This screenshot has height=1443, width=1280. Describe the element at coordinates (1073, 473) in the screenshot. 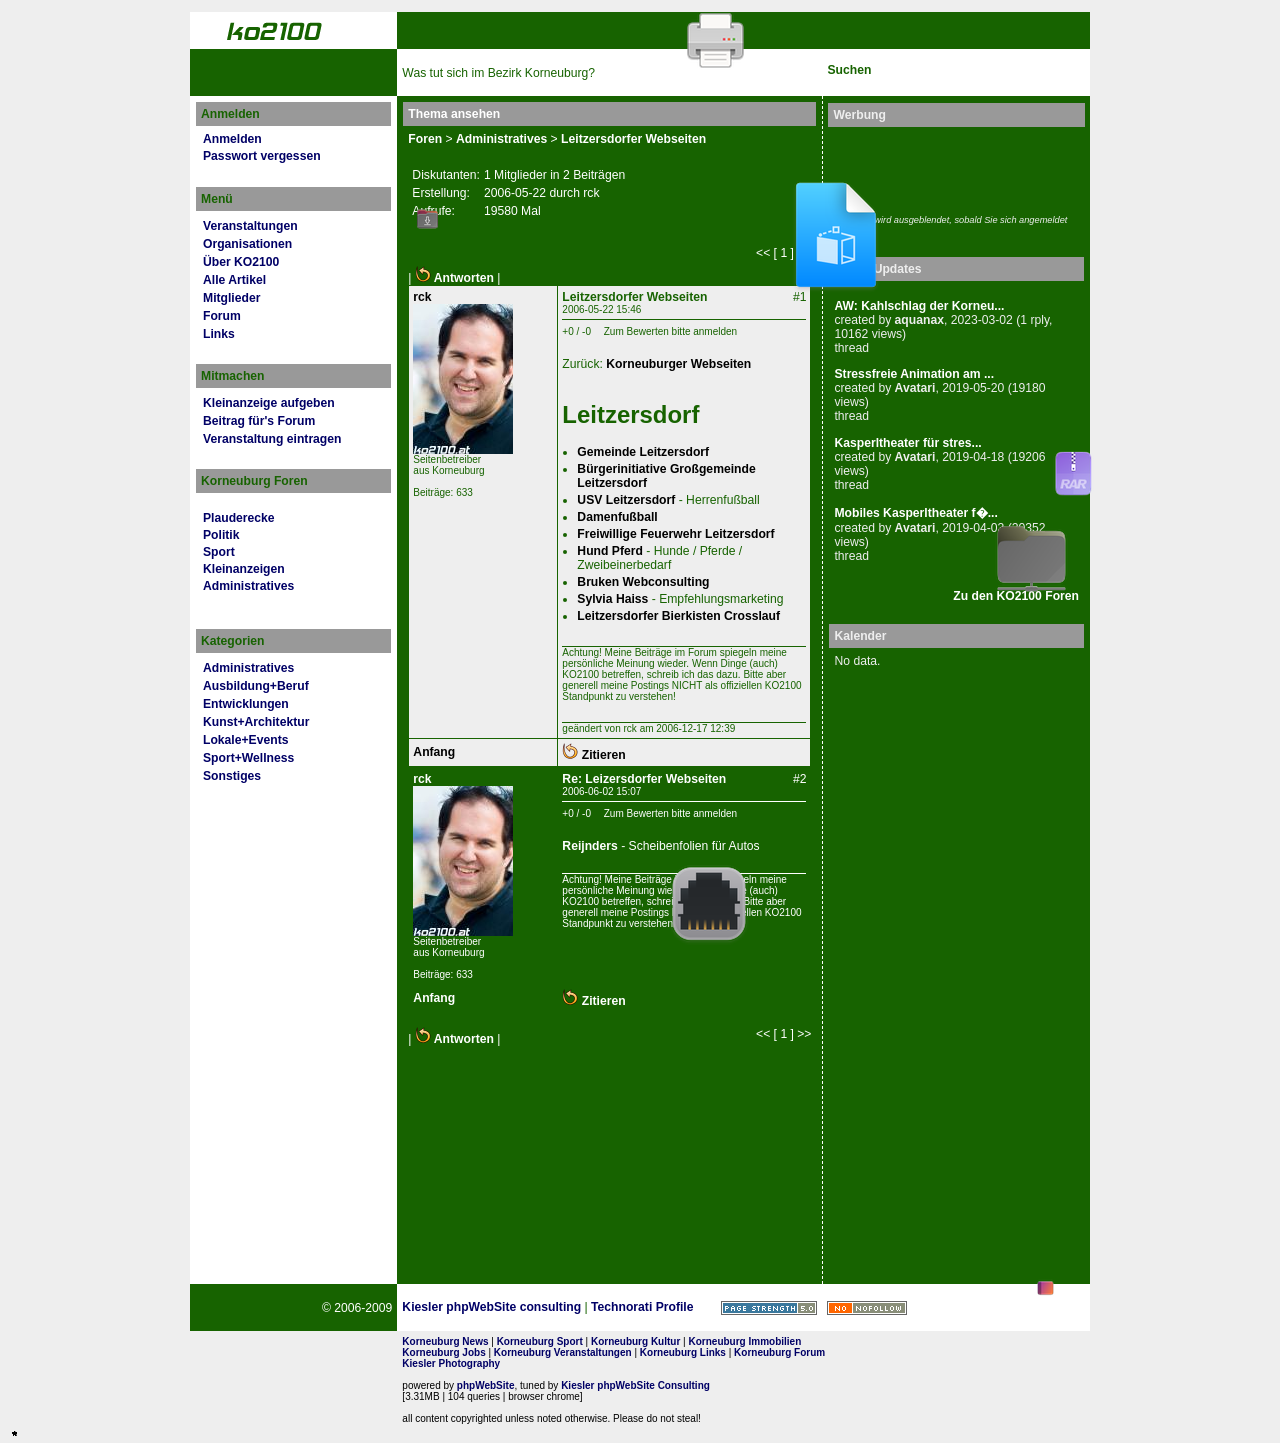

I see `a compressed RAR archive file` at that location.